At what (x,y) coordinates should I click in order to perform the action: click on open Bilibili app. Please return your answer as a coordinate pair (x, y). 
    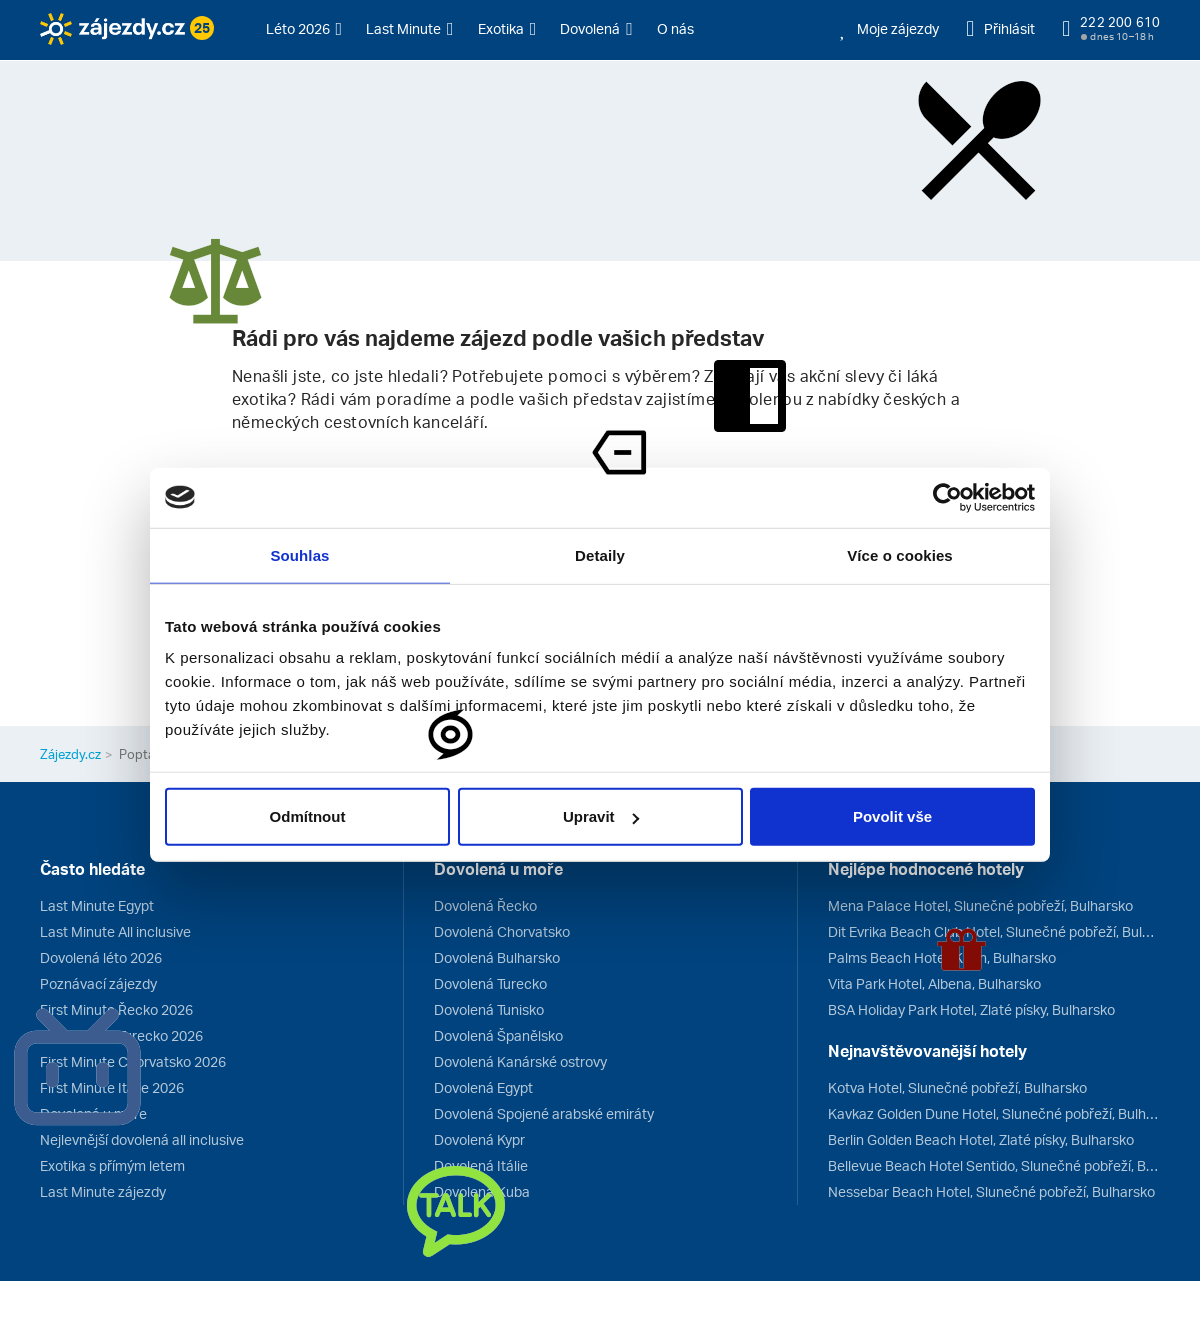
    Looking at the image, I should click on (77, 1068).